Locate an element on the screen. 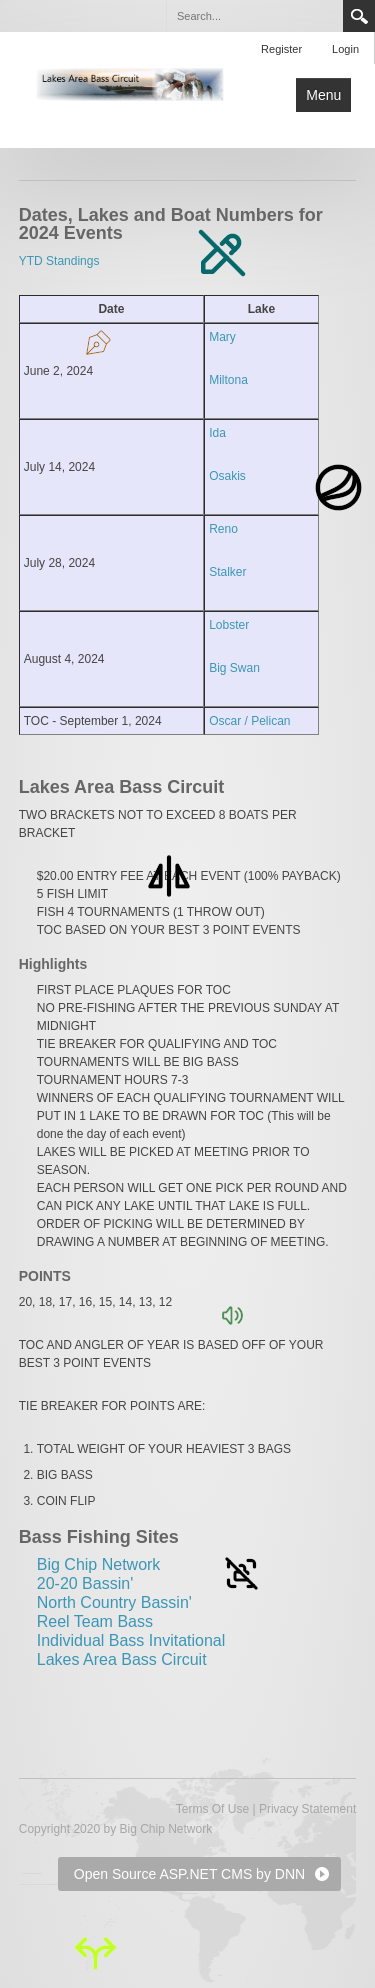 The width and height of the screenshot is (375, 1988). adjust audio volume settings is located at coordinates (232, 1315).